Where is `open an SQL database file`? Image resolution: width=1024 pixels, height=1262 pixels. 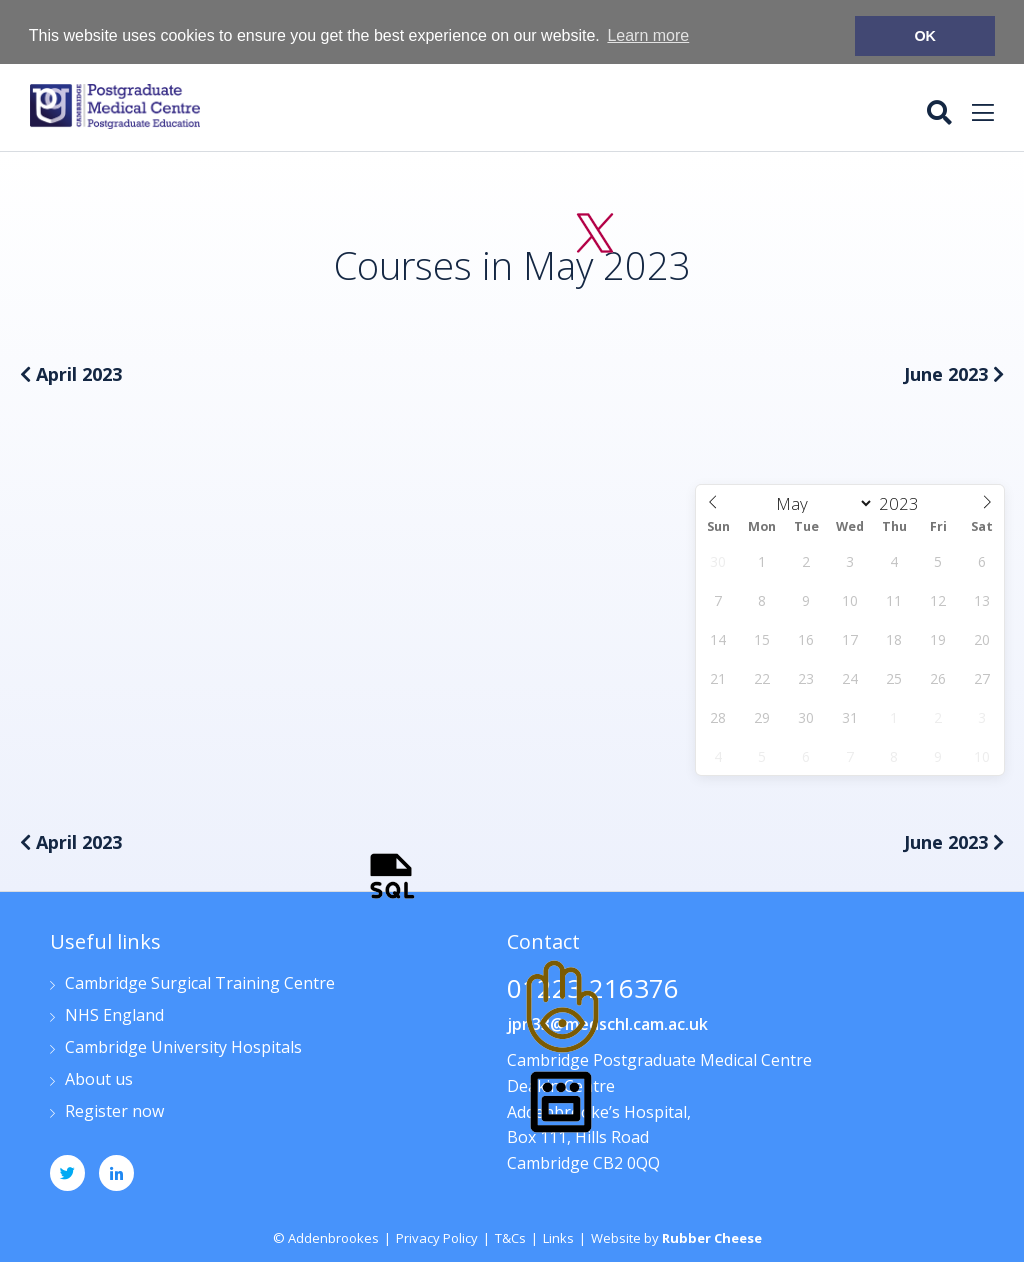
open an SQL database file is located at coordinates (391, 878).